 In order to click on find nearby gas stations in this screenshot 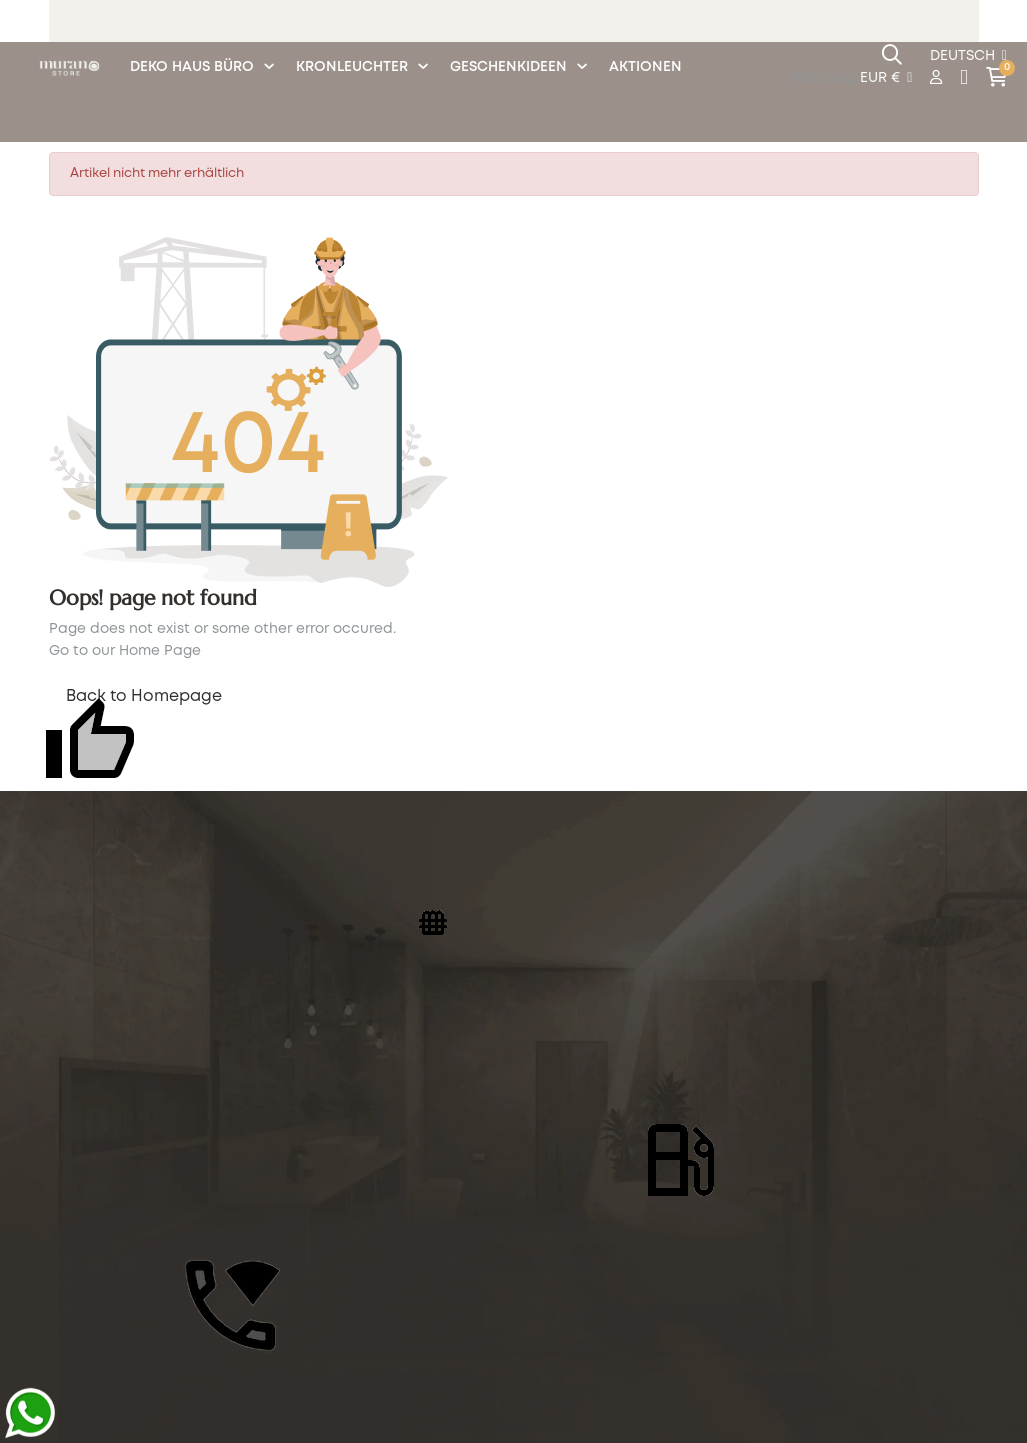, I will do `click(680, 1160)`.